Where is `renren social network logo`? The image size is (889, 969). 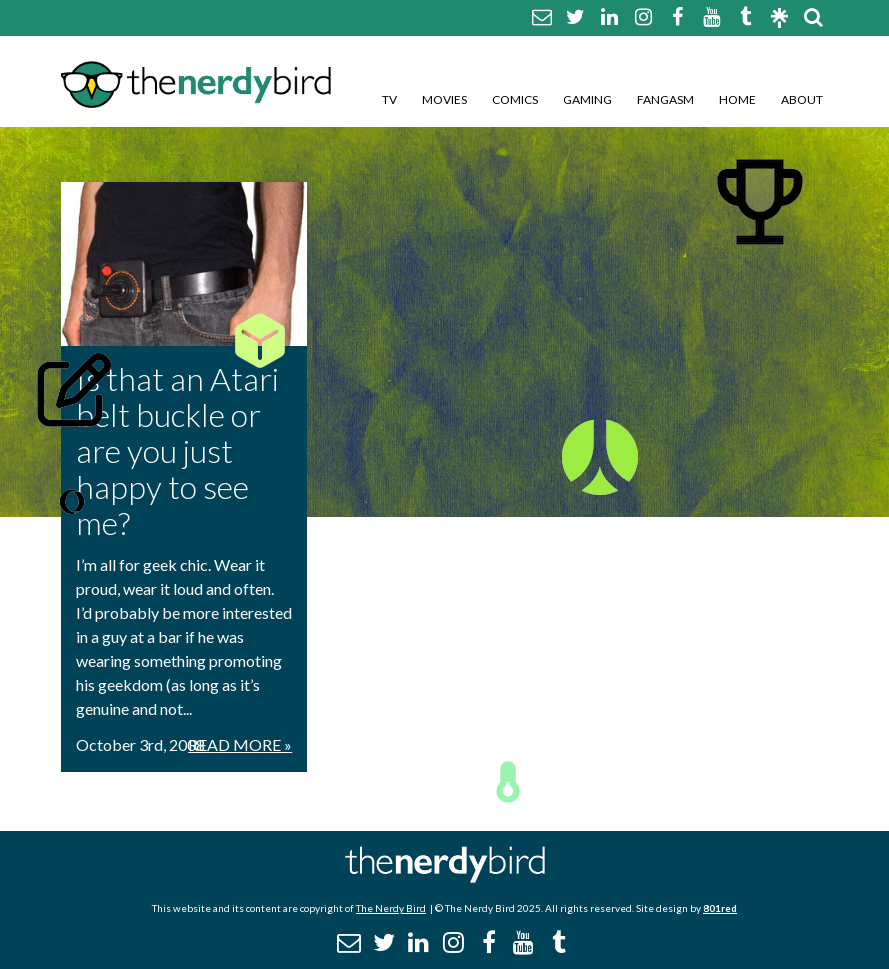
renren social network logo is located at coordinates (600, 457).